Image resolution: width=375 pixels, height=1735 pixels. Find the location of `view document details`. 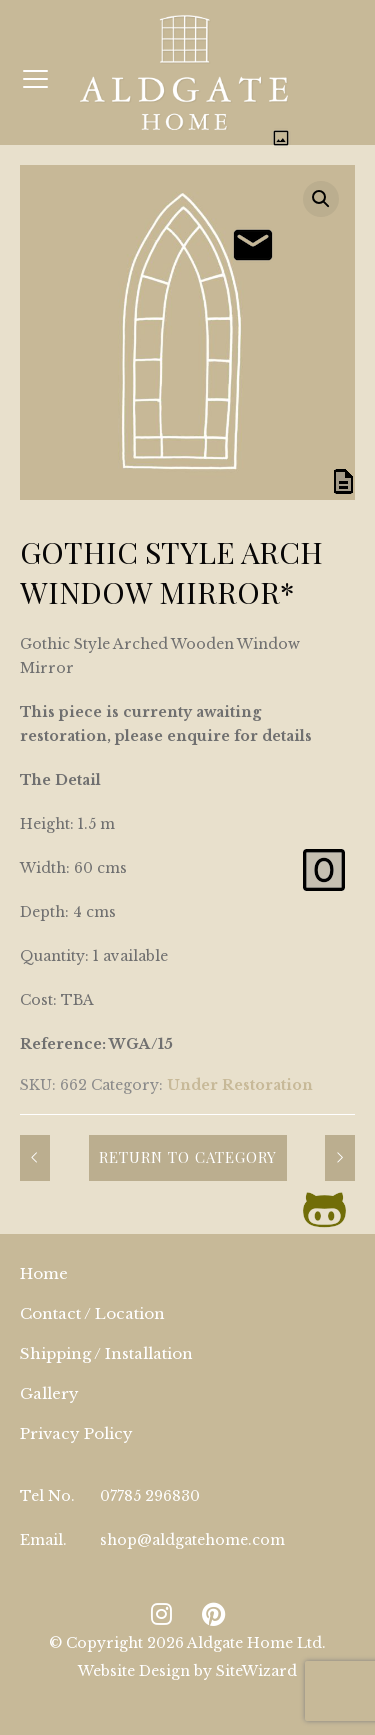

view document details is located at coordinates (343, 481).